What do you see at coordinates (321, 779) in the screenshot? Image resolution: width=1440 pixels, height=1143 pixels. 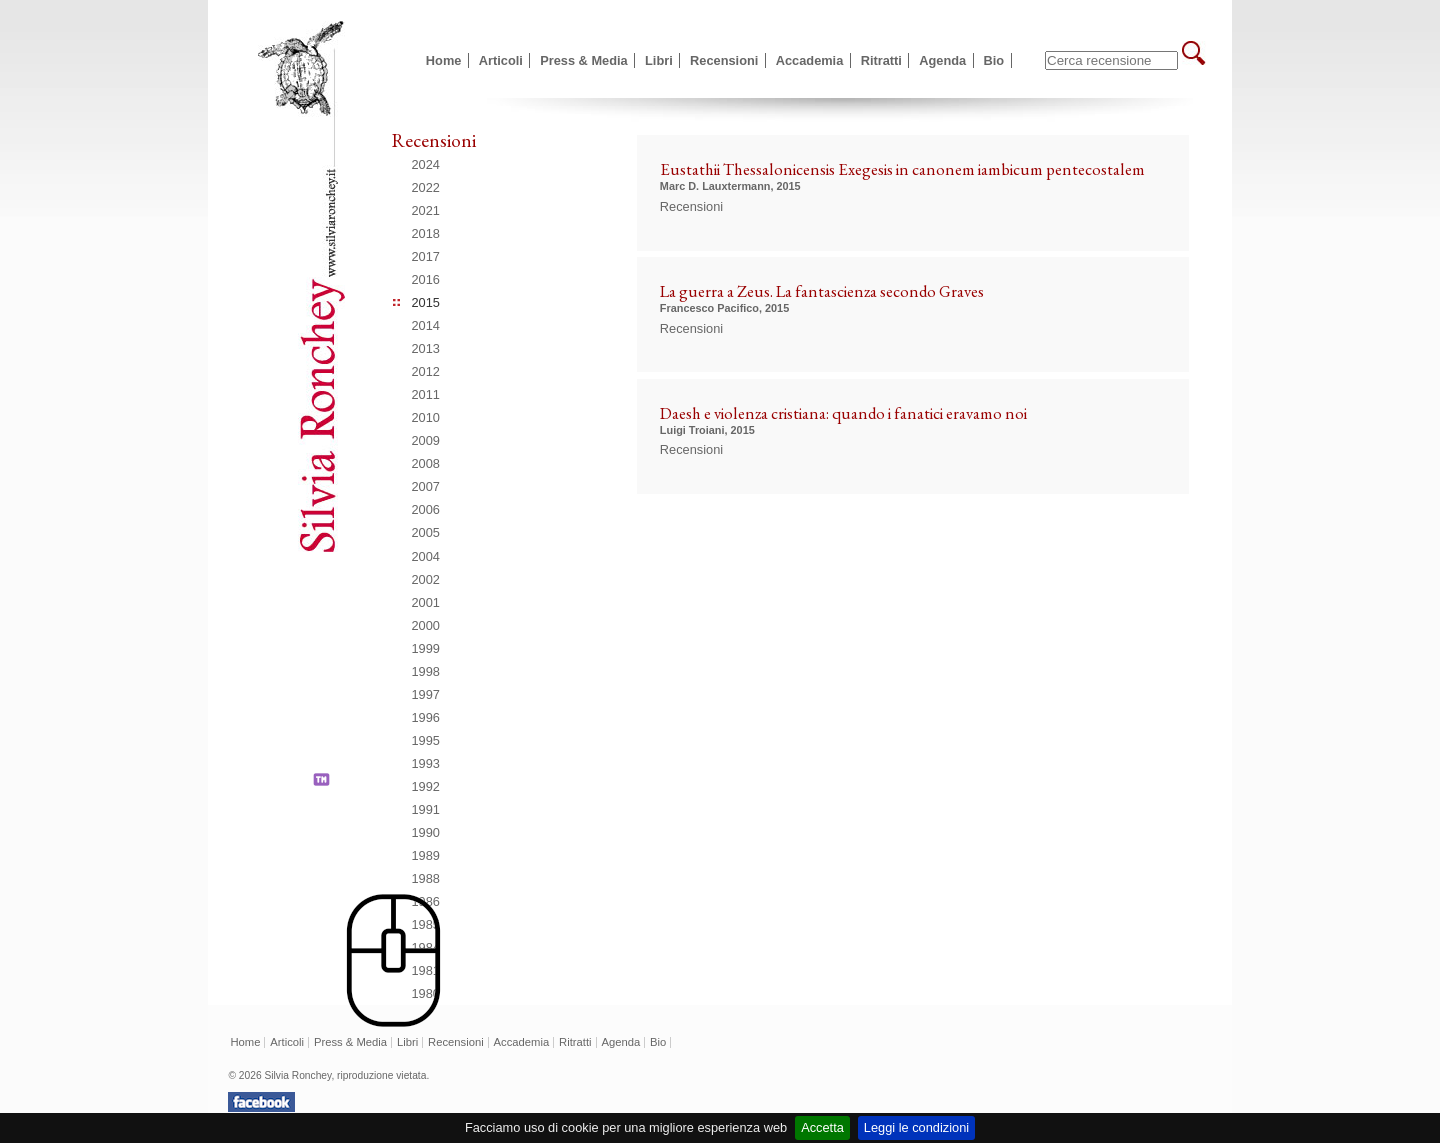 I see `indicates trademarked content or branding` at bounding box center [321, 779].